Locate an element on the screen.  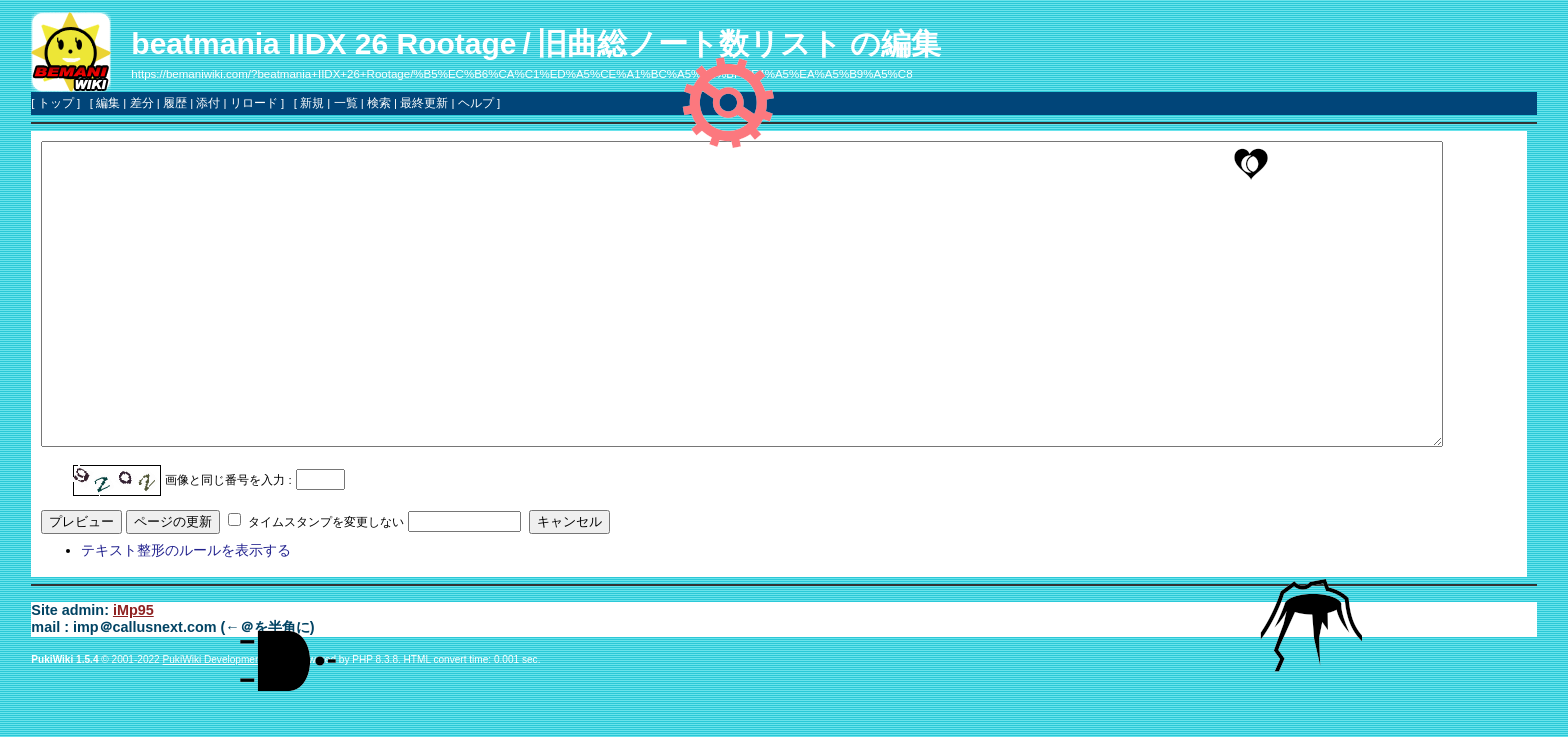
indicates a volcano or volcanic area on a map is located at coordinates (1311, 620).